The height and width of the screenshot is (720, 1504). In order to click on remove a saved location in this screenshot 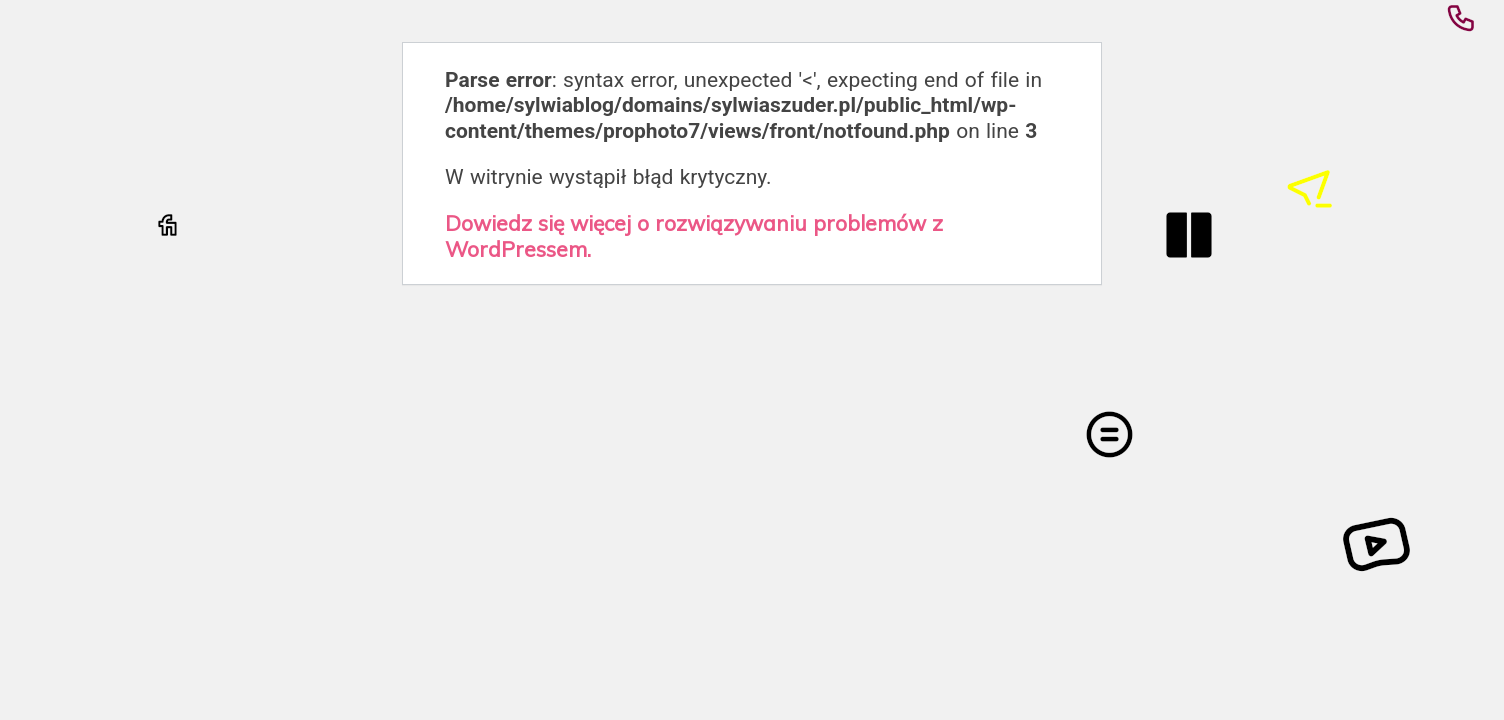, I will do `click(1309, 191)`.